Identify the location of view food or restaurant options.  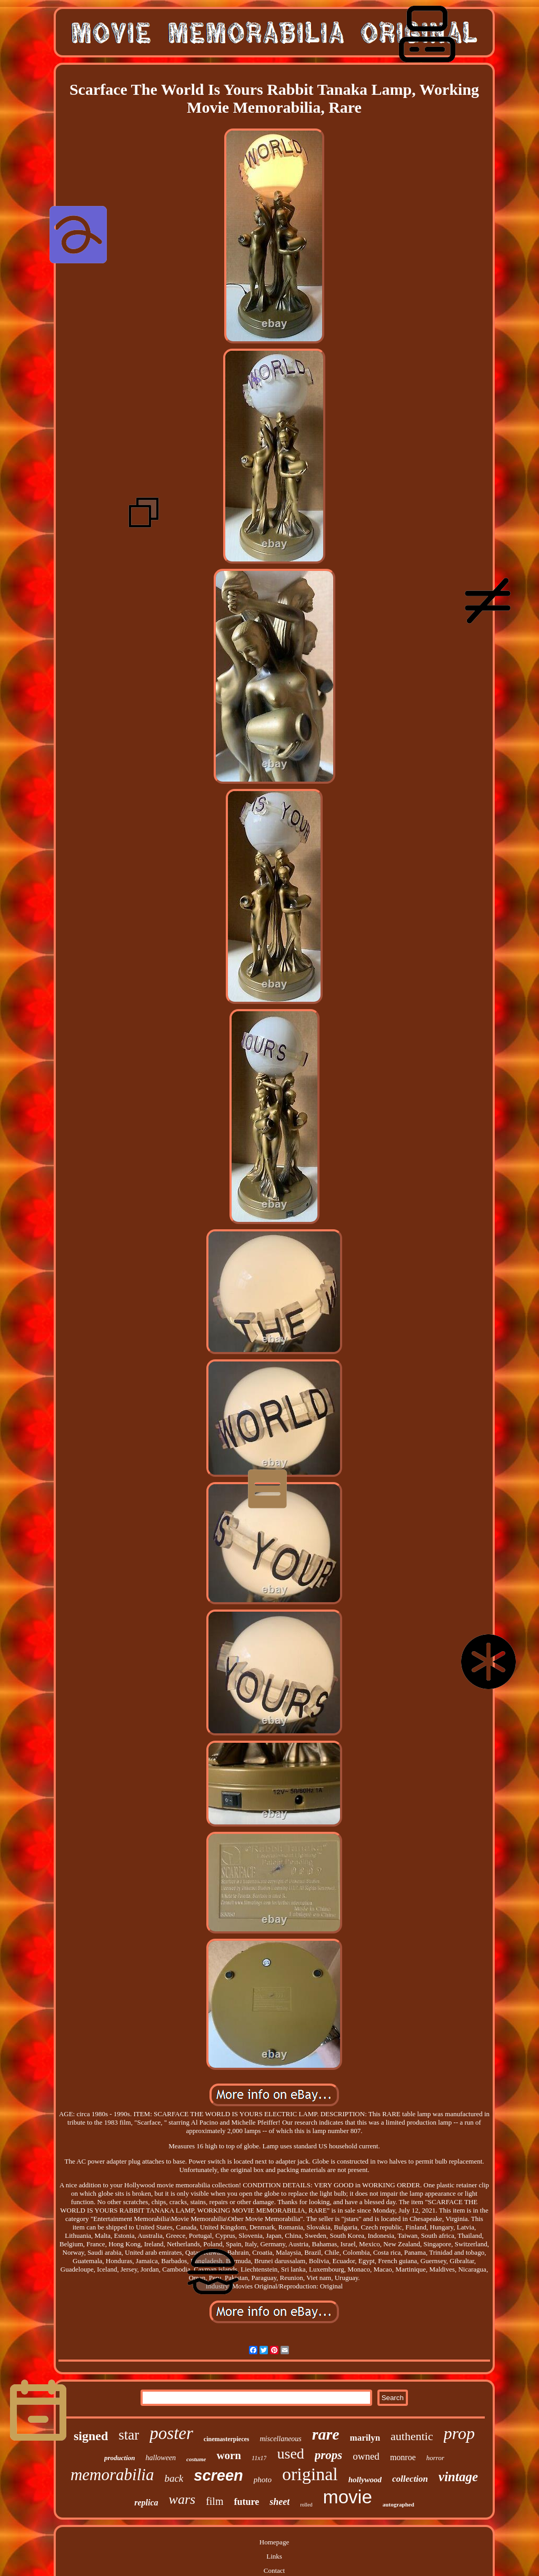
(213, 2272).